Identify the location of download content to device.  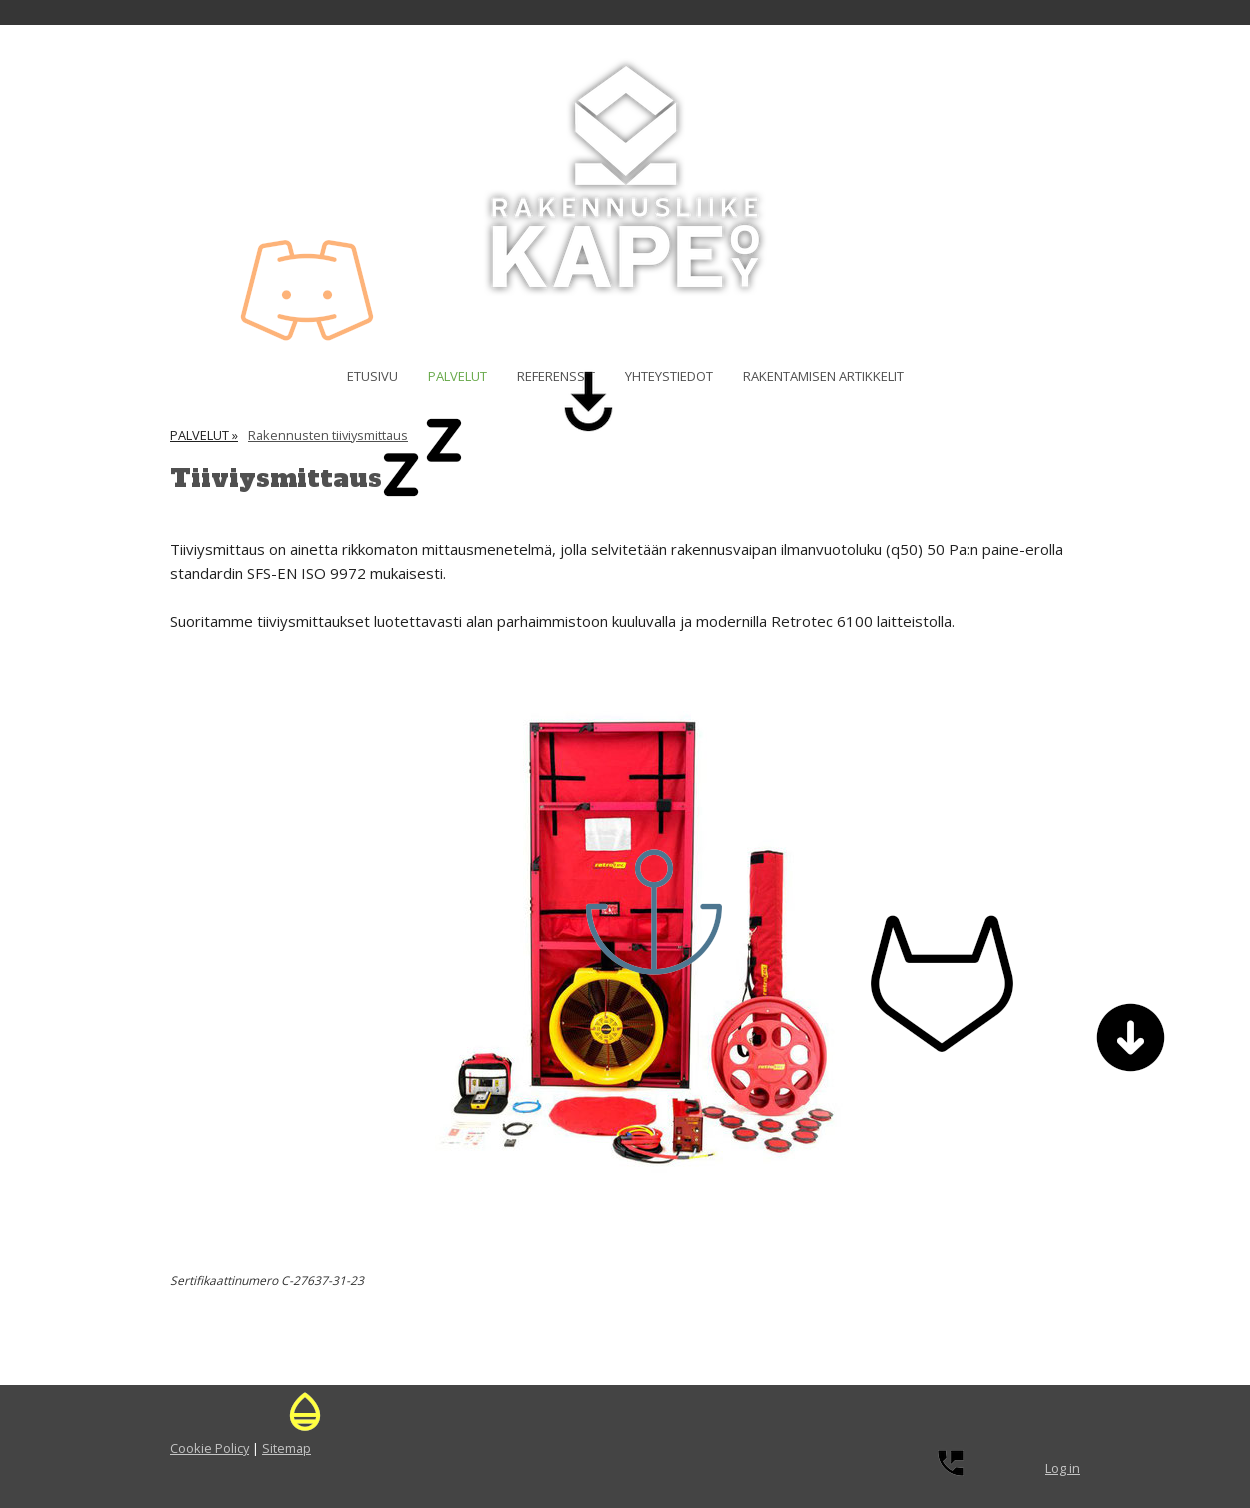
(588, 399).